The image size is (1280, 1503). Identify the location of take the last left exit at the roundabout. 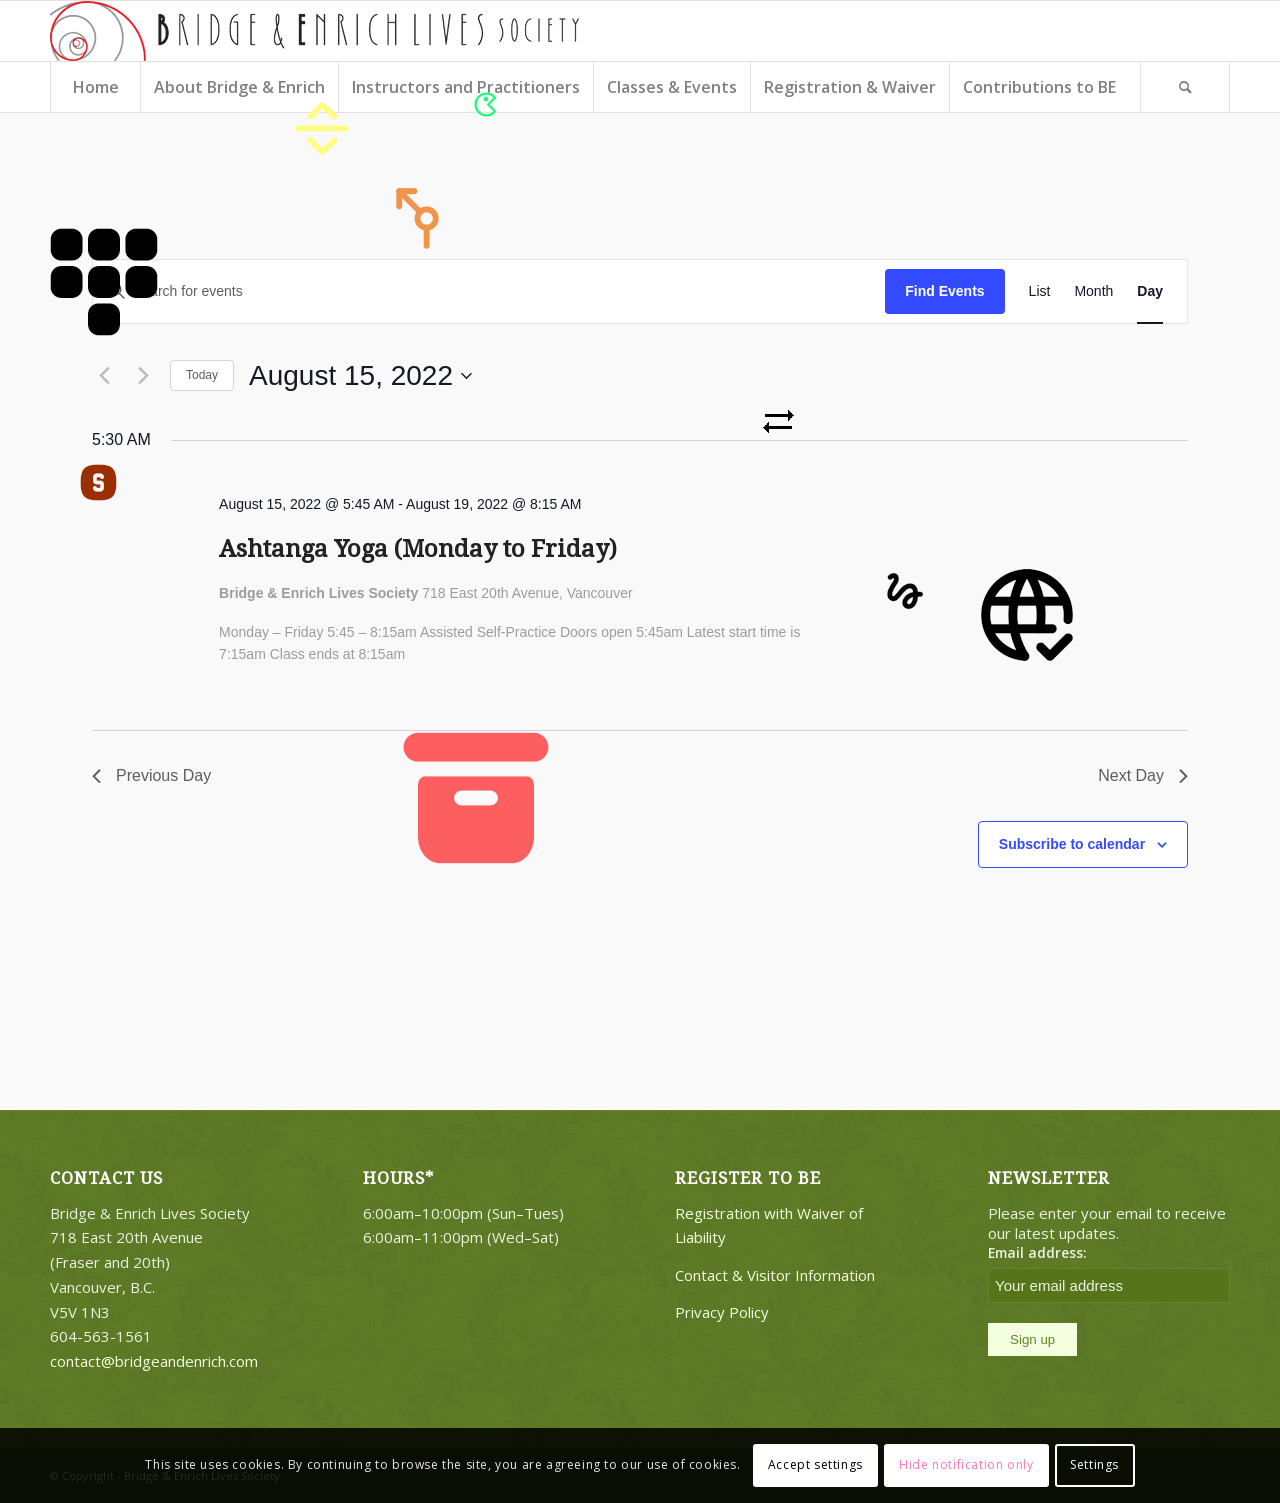
(417, 218).